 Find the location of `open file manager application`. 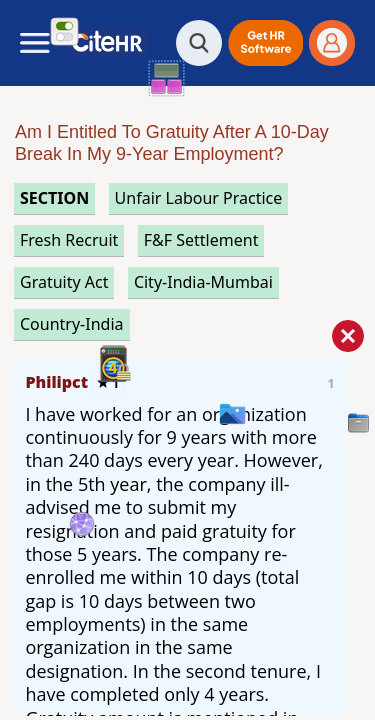

open file manager application is located at coordinates (358, 422).